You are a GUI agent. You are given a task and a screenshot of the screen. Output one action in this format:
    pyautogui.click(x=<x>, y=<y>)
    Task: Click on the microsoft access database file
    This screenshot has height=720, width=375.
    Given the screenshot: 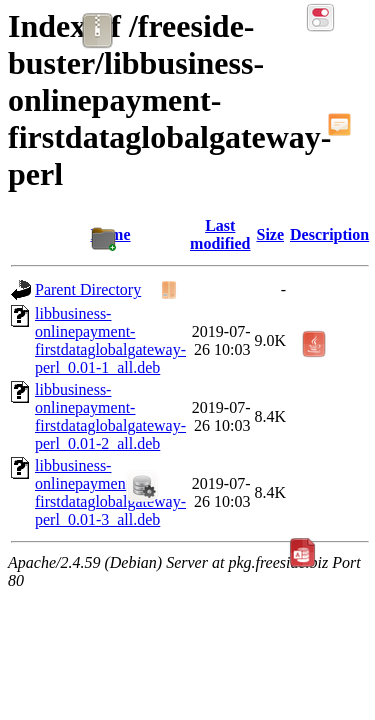 What is the action you would take?
    pyautogui.click(x=302, y=552)
    